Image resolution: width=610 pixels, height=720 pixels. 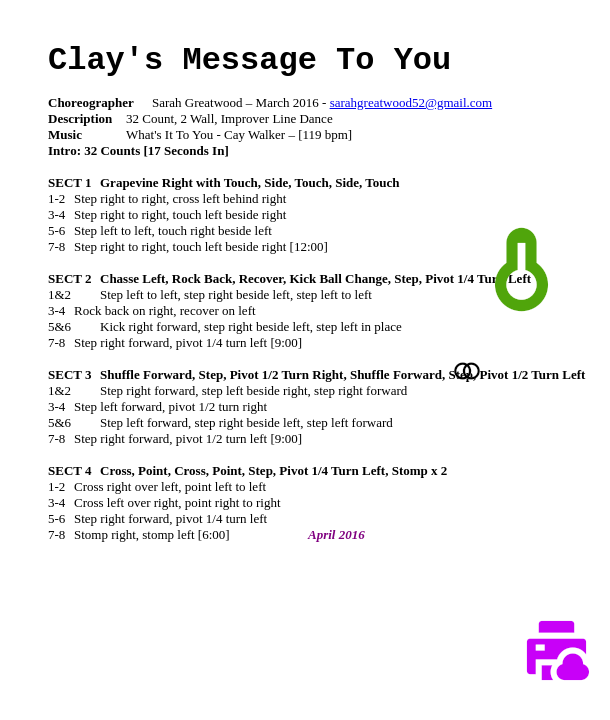 What do you see at coordinates (521, 269) in the screenshot?
I see `indicates high temperature or heat warning` at bounding box center [521, 269].